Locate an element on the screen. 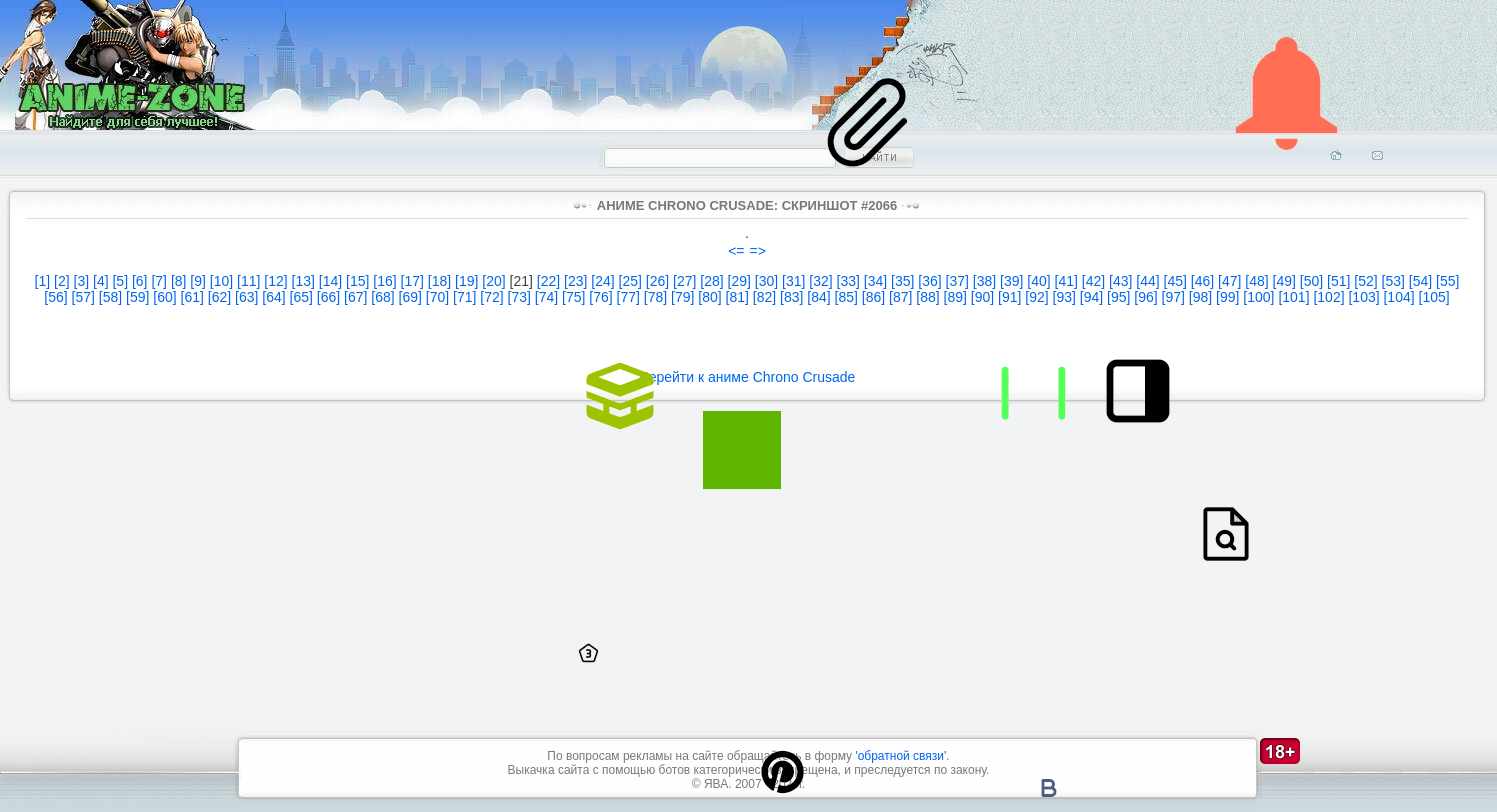  stop media playback is located at coordinates (742, 450).